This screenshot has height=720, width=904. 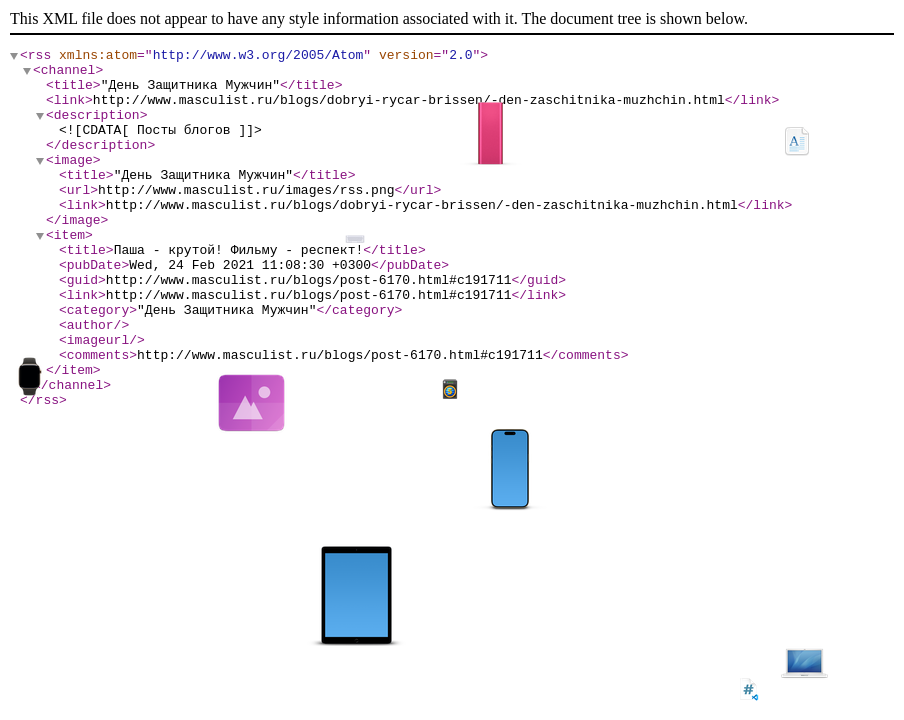 I want to click on access RAID 5 storage configuration, so click(x=450, y=389).